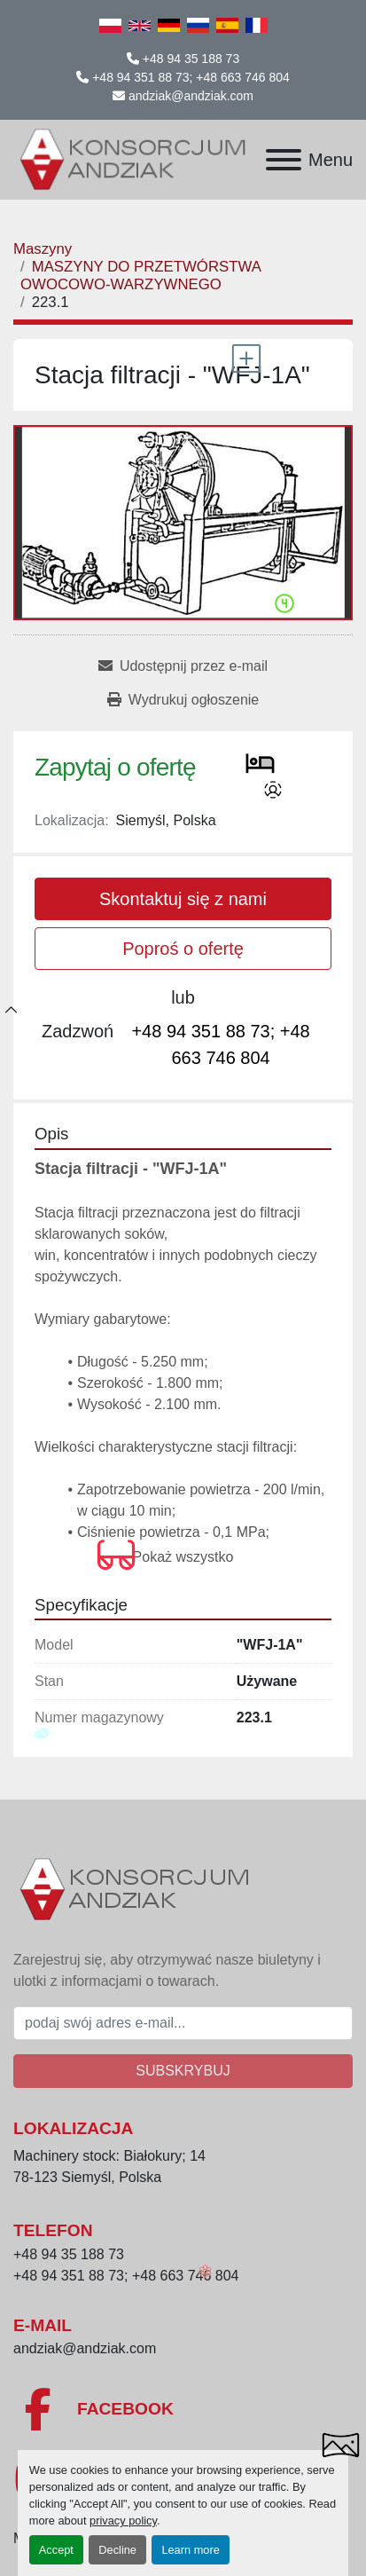 The image size is (366, 2576). Describe the element at coordinates (11, 1012) in the screenshot. I see `collapse or minimize a panel` at that location.